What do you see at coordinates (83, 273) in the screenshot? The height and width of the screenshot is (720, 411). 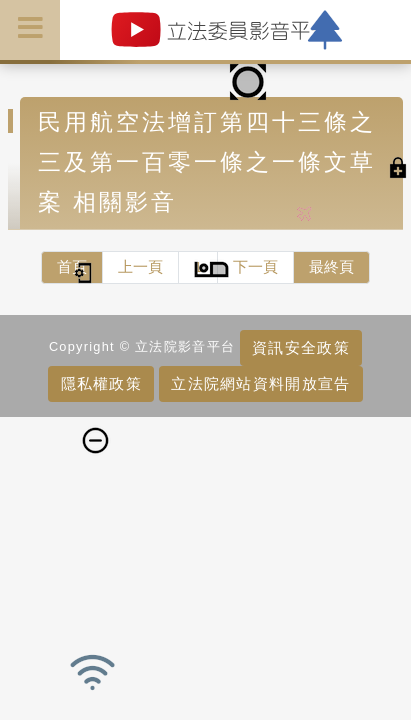 I see `configure device pairing settings` at bounding box center [83, 273].